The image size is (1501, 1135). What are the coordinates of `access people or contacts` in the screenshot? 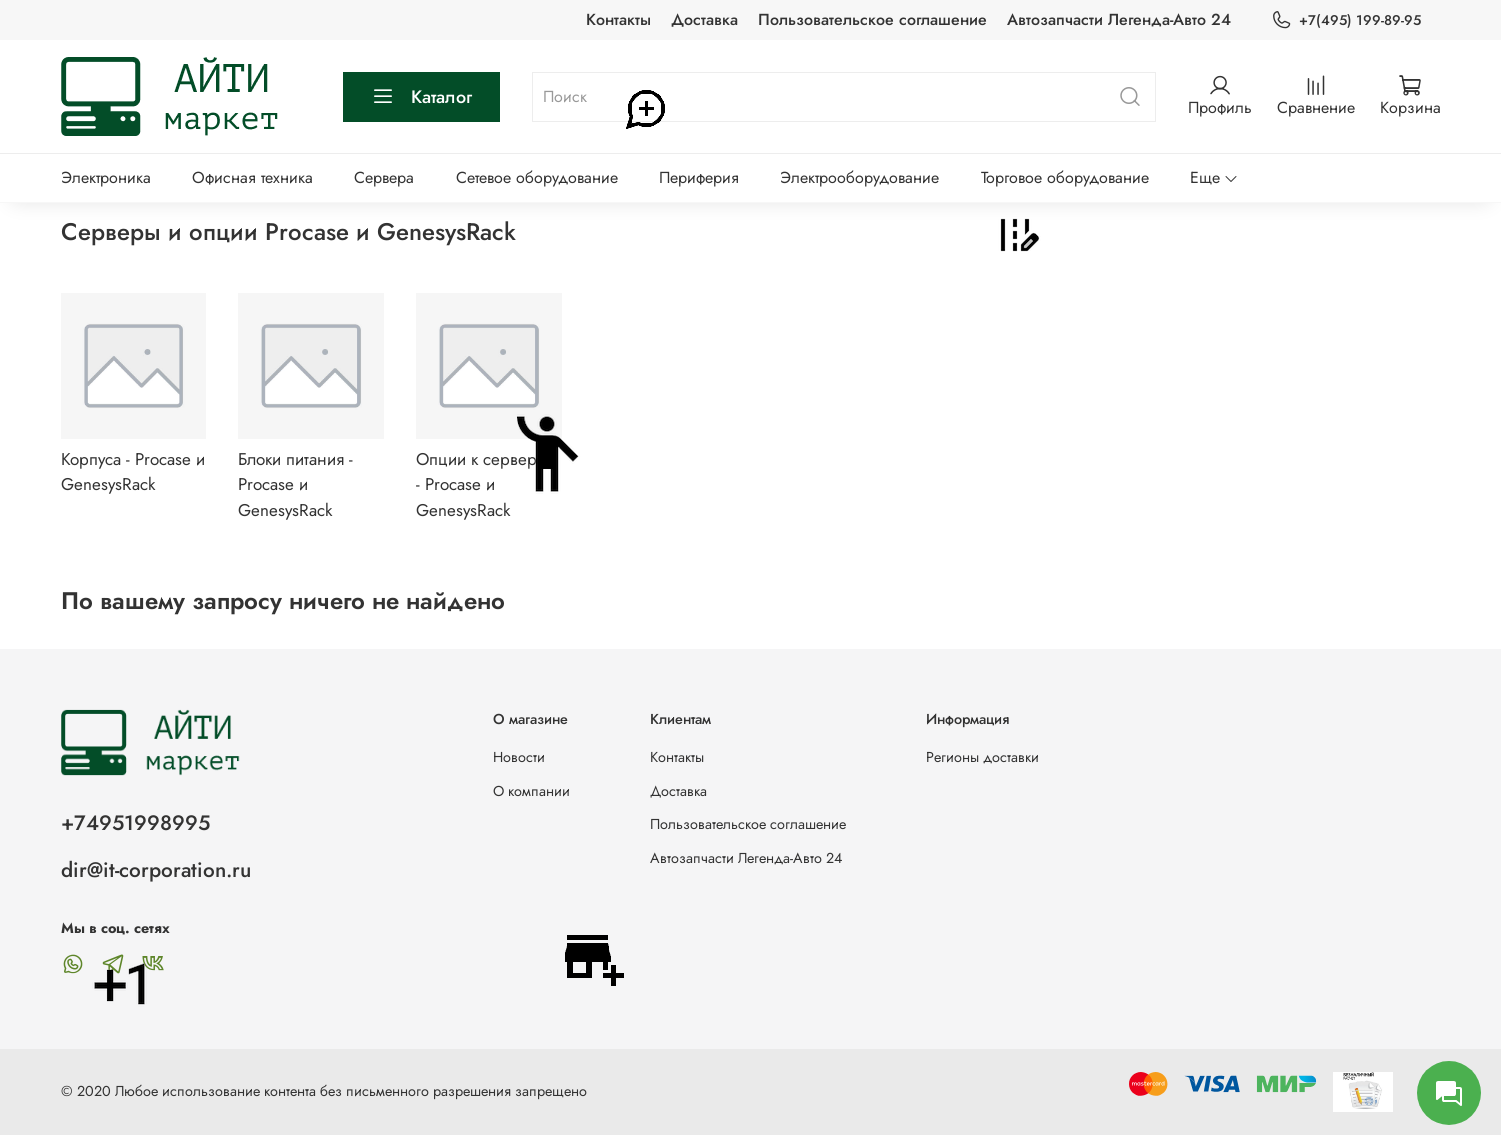 It's located at (547, 454).